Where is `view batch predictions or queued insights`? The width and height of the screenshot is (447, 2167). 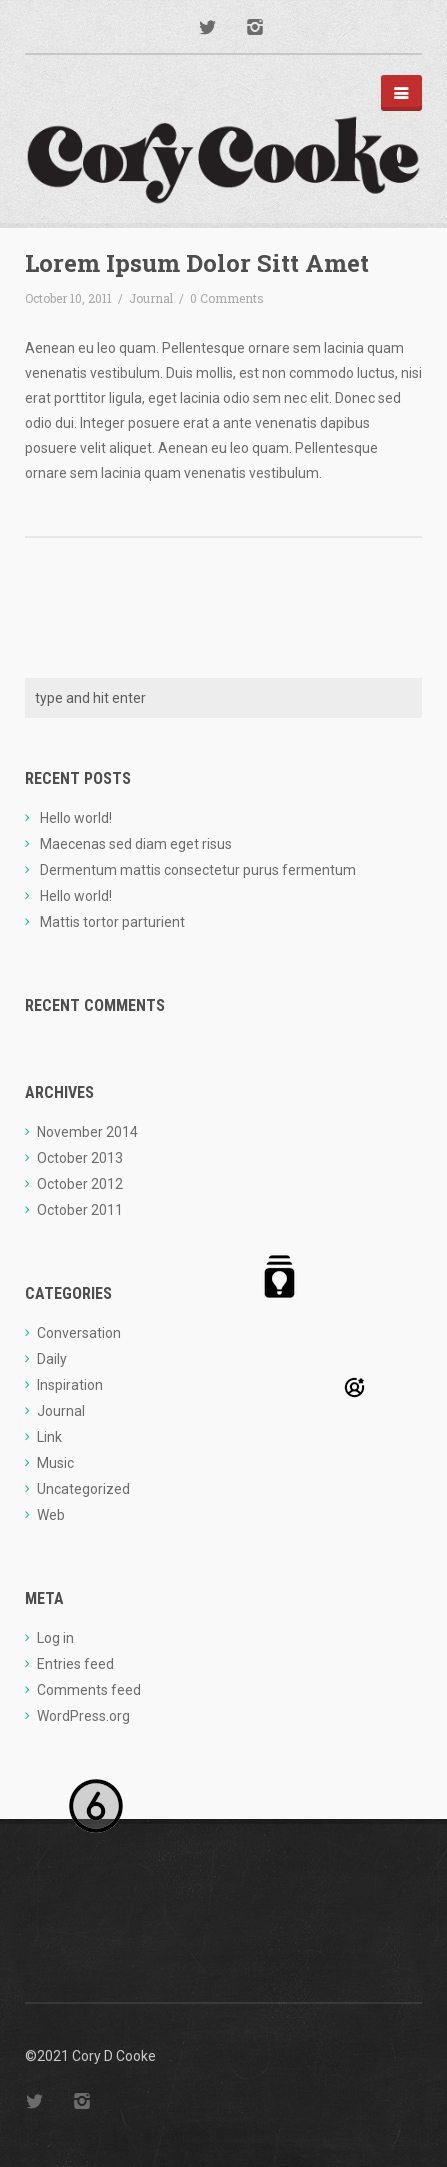 view batch predictions or queued insights is located at coordinates (279, 1276).